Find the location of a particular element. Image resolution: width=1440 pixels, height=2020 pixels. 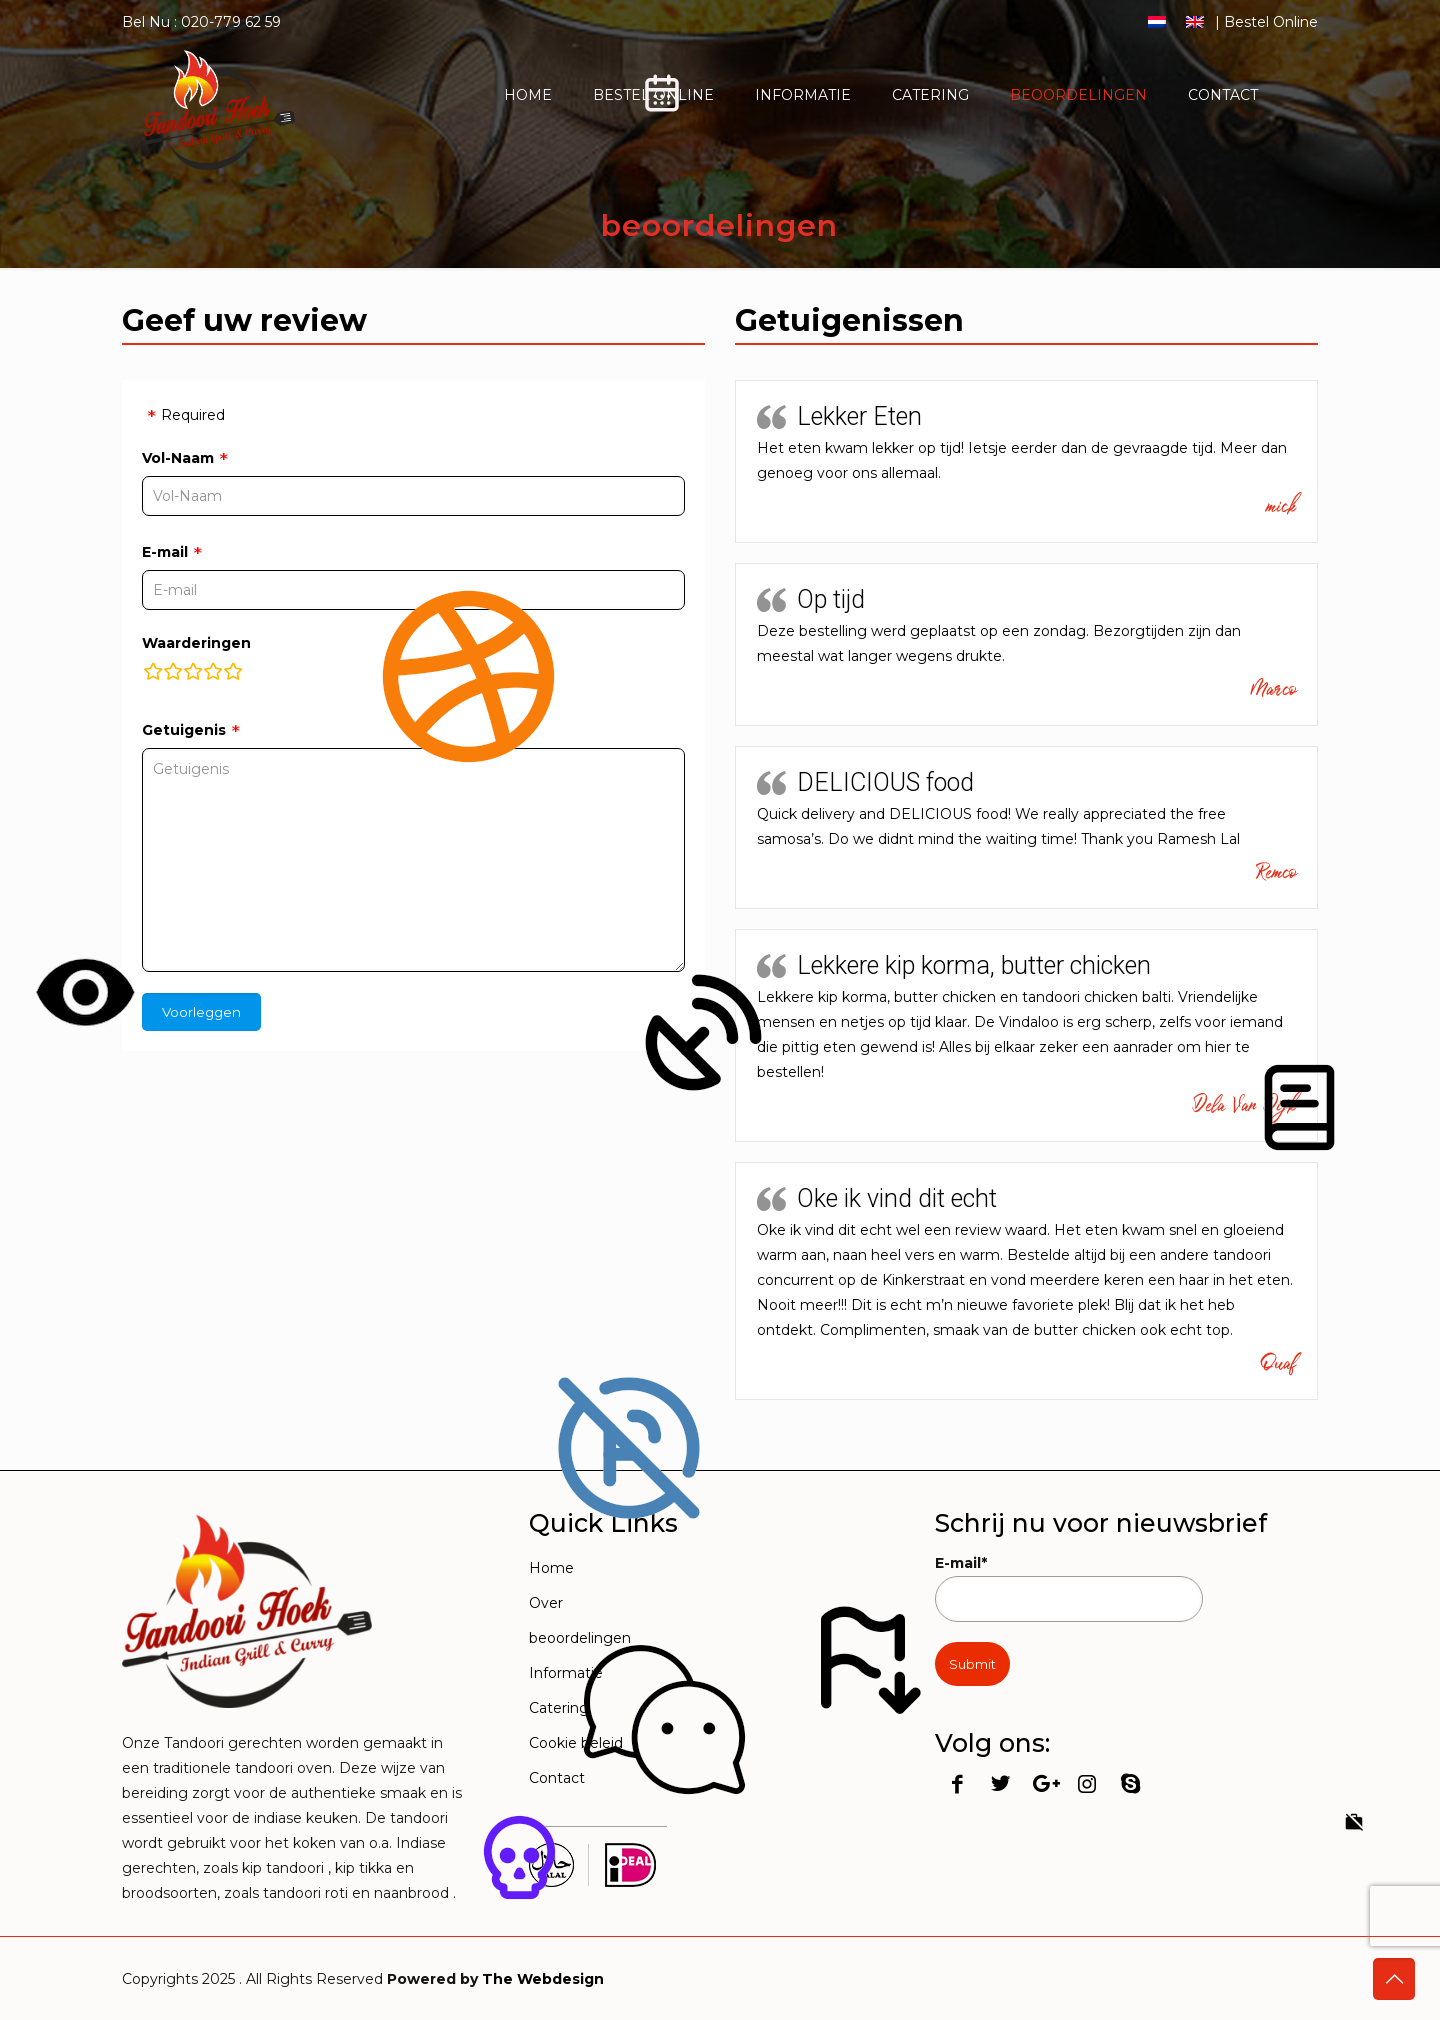

open a book or reading view is located at coordinates (1299, 1107).